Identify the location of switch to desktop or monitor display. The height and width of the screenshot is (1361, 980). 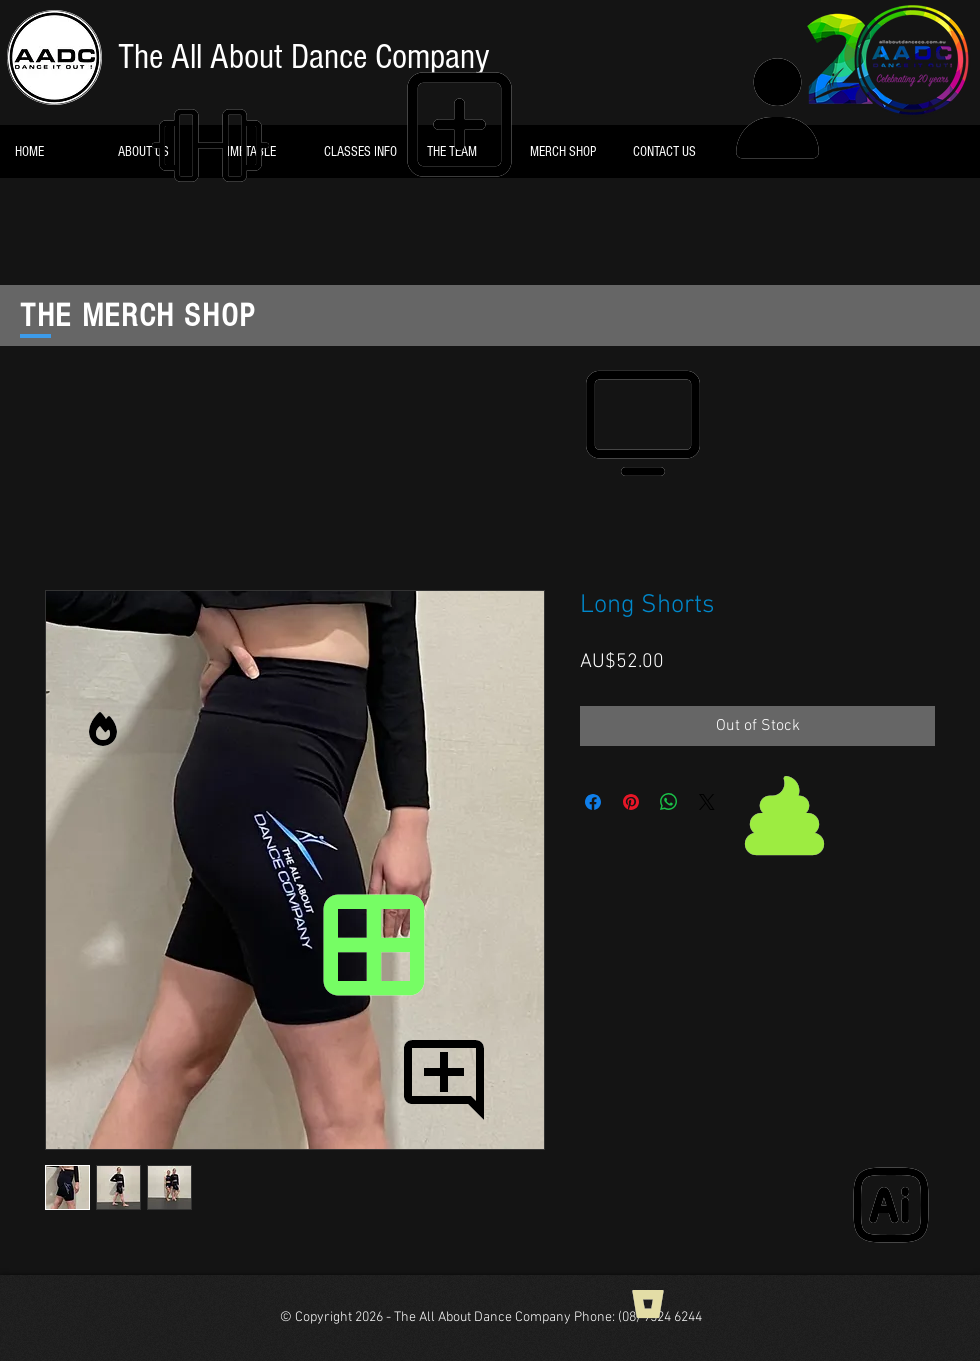
(643, 419).